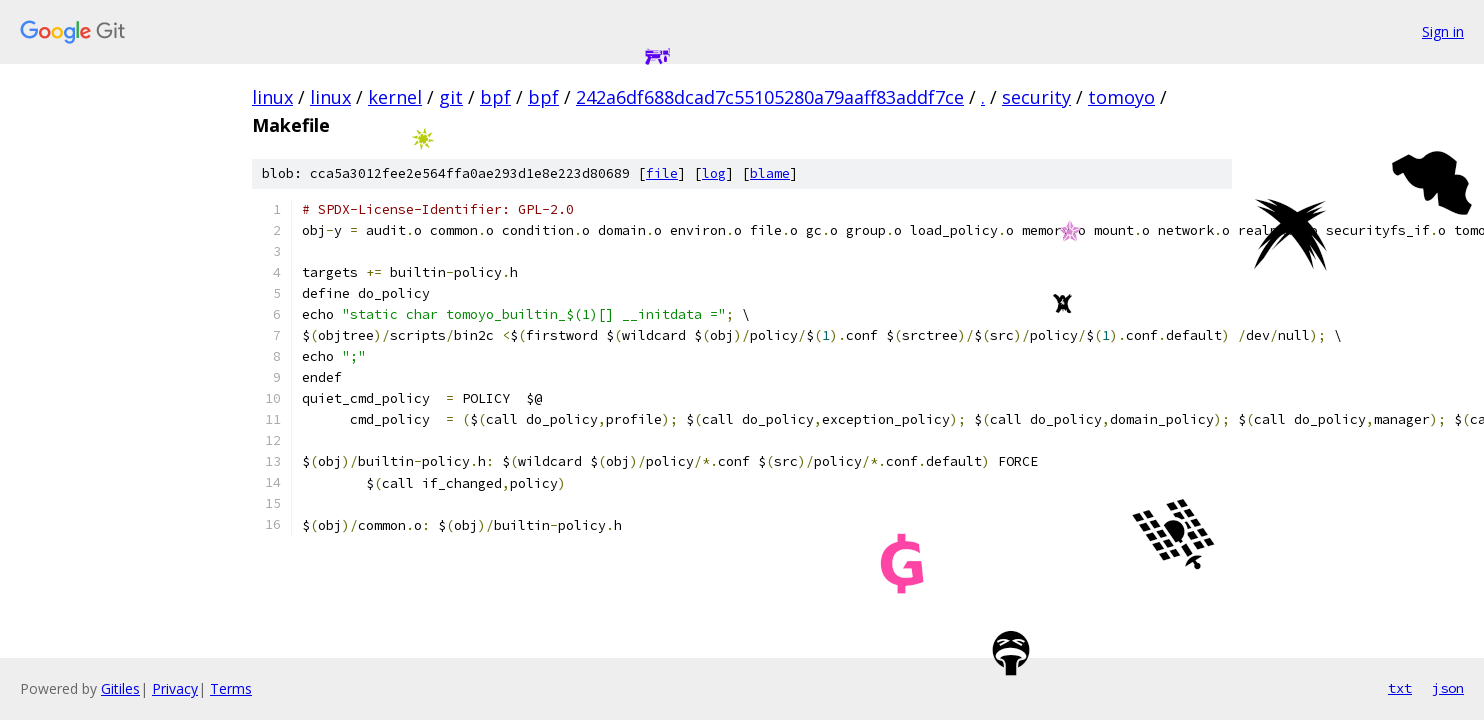 The height and width of the screenshot is (720, 1484). Describe the element at coordinates (901, 563) in the screenshot. I see `view your current credits balance` at that location.